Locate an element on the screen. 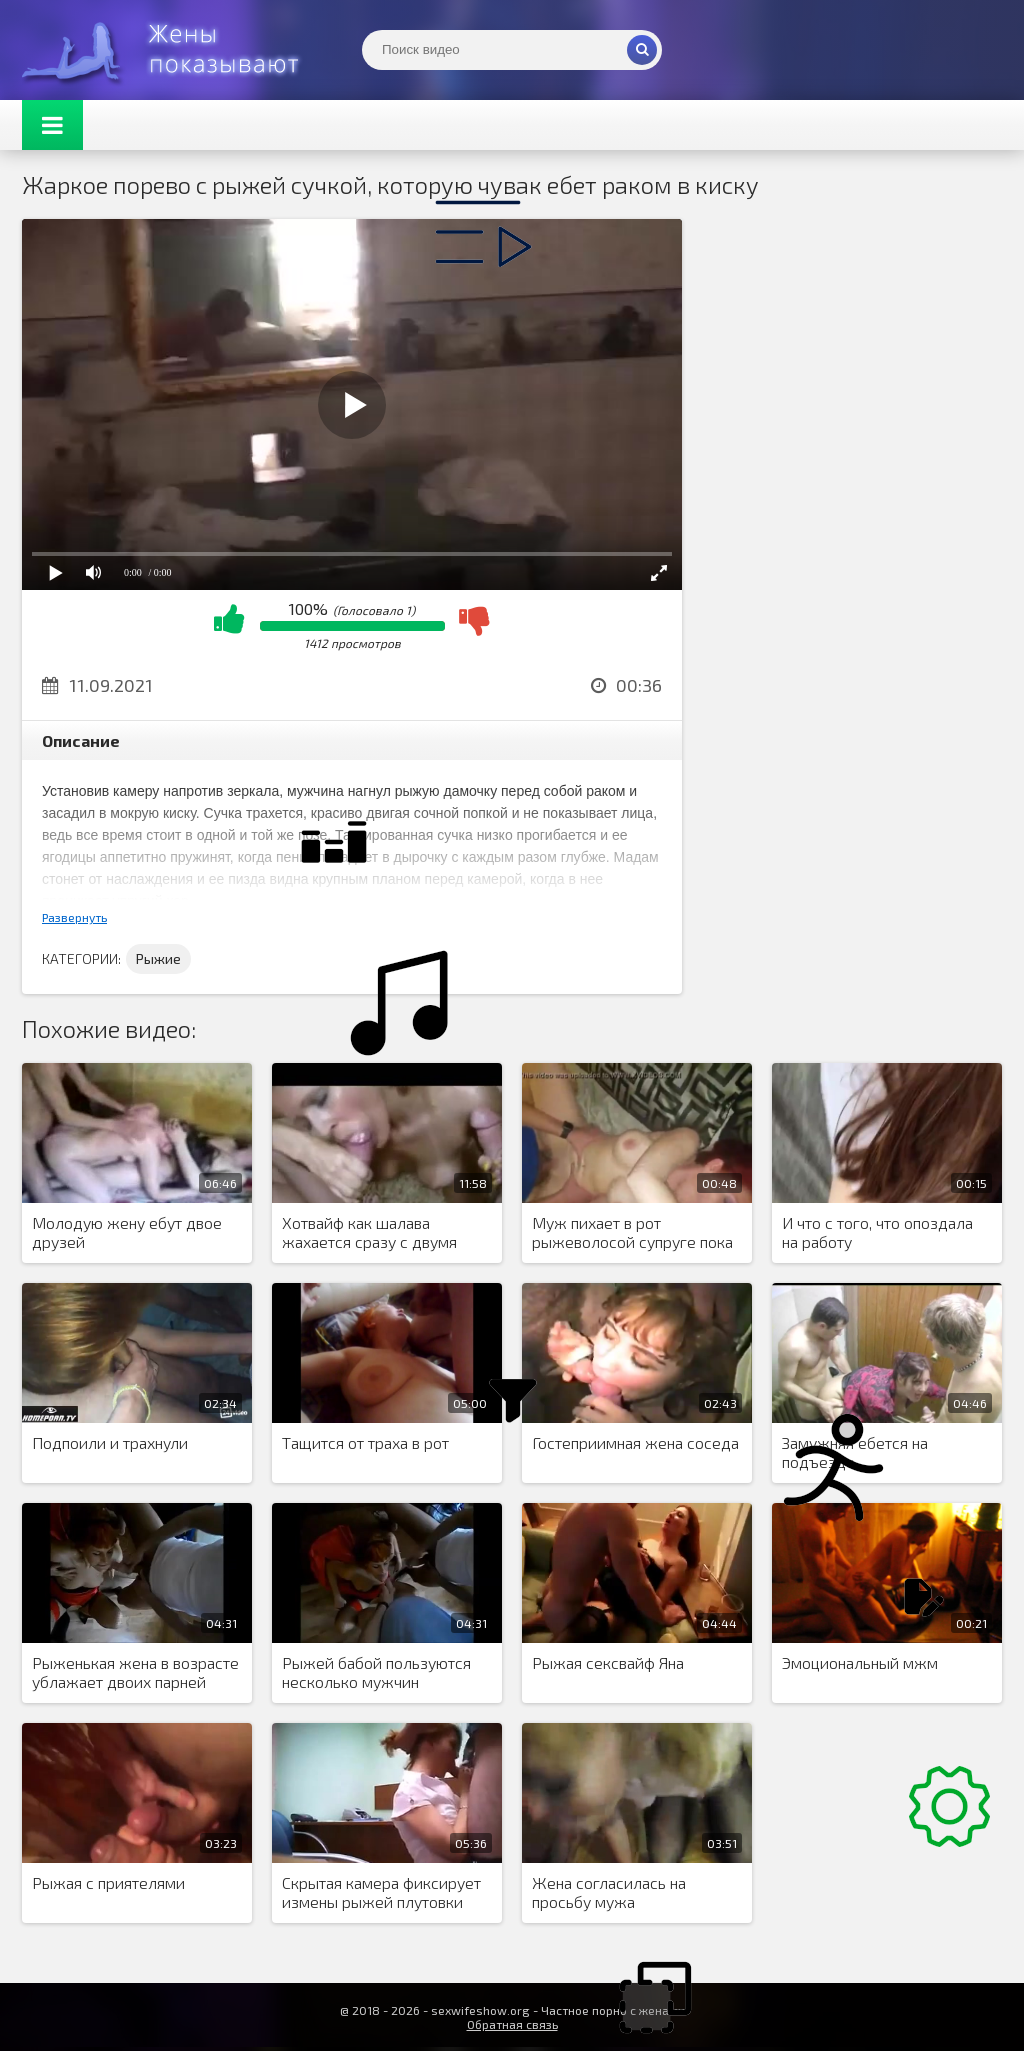 The image size is (1024, 2051). view playback queue is located at coordinates (478, 232).